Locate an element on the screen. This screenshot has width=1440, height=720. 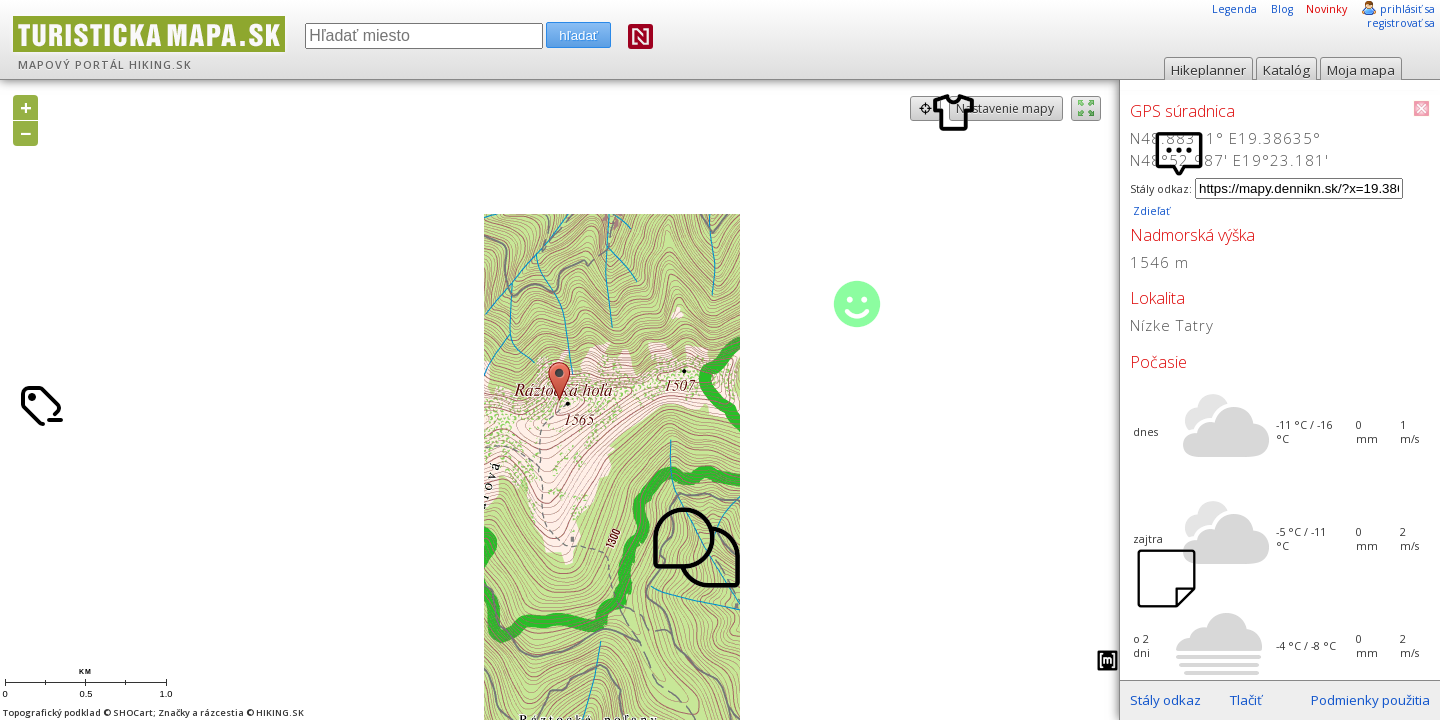
add an emoji or reaction is located at coordinates (857, 304).